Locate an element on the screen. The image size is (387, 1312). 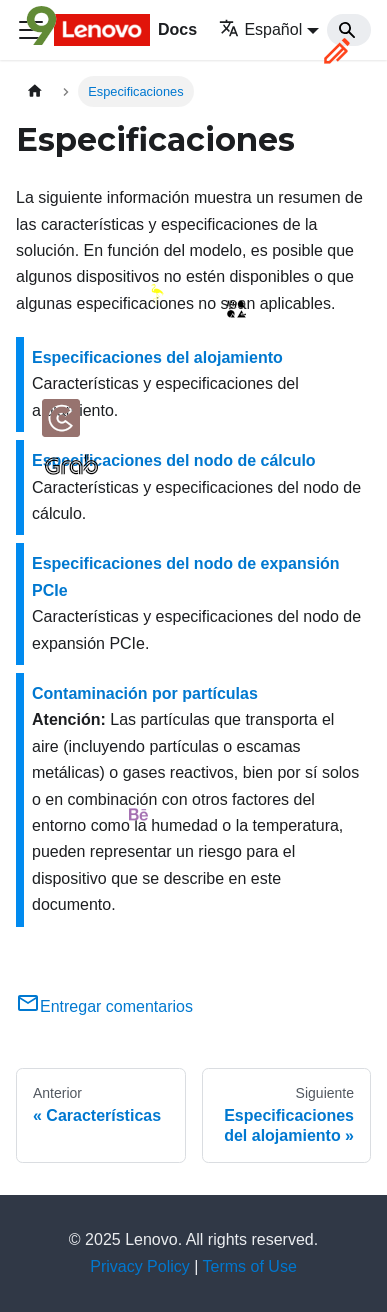
quad9 dns service logo is located at coordinates (41, 25).